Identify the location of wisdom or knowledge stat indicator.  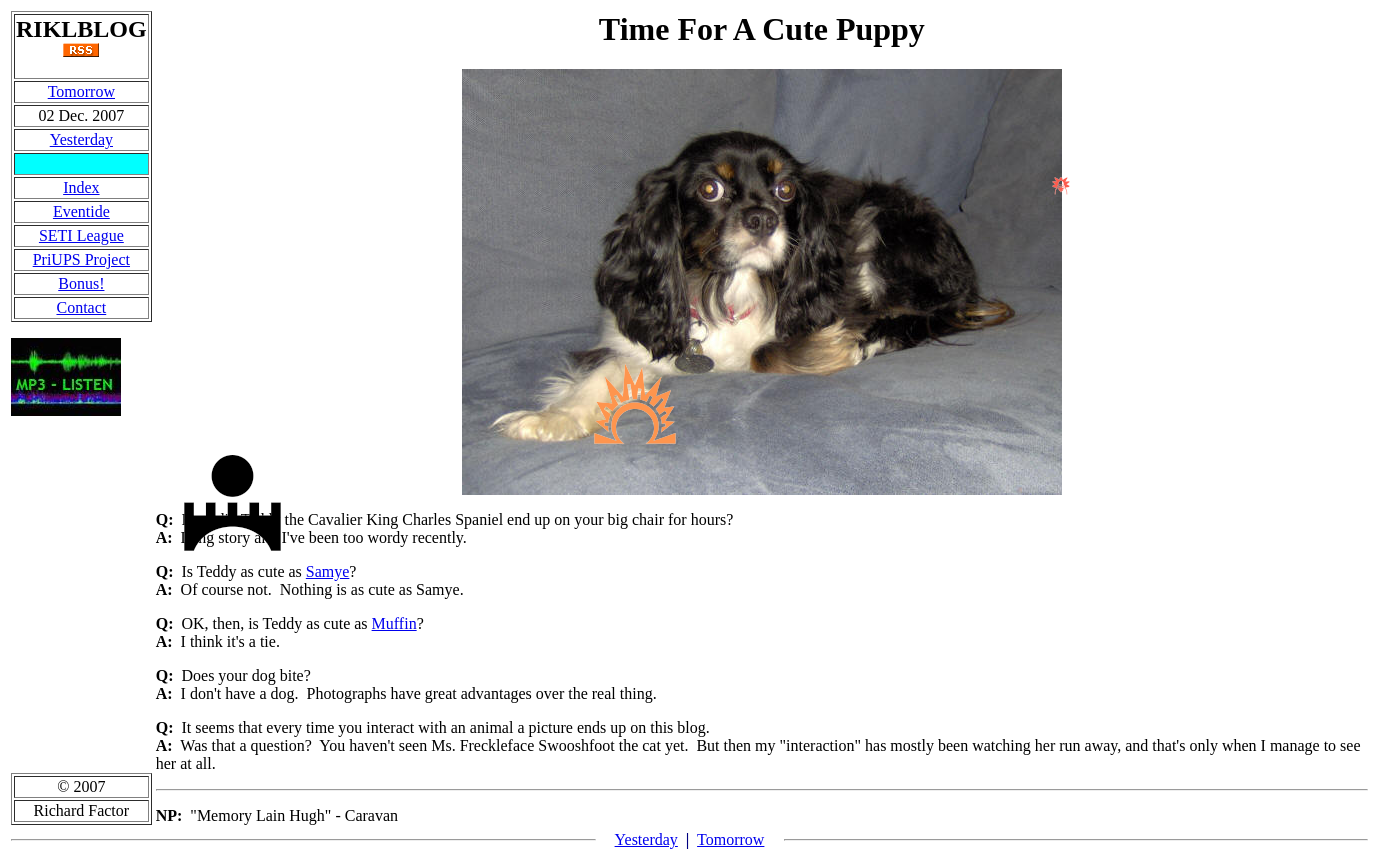
(1061, 186).